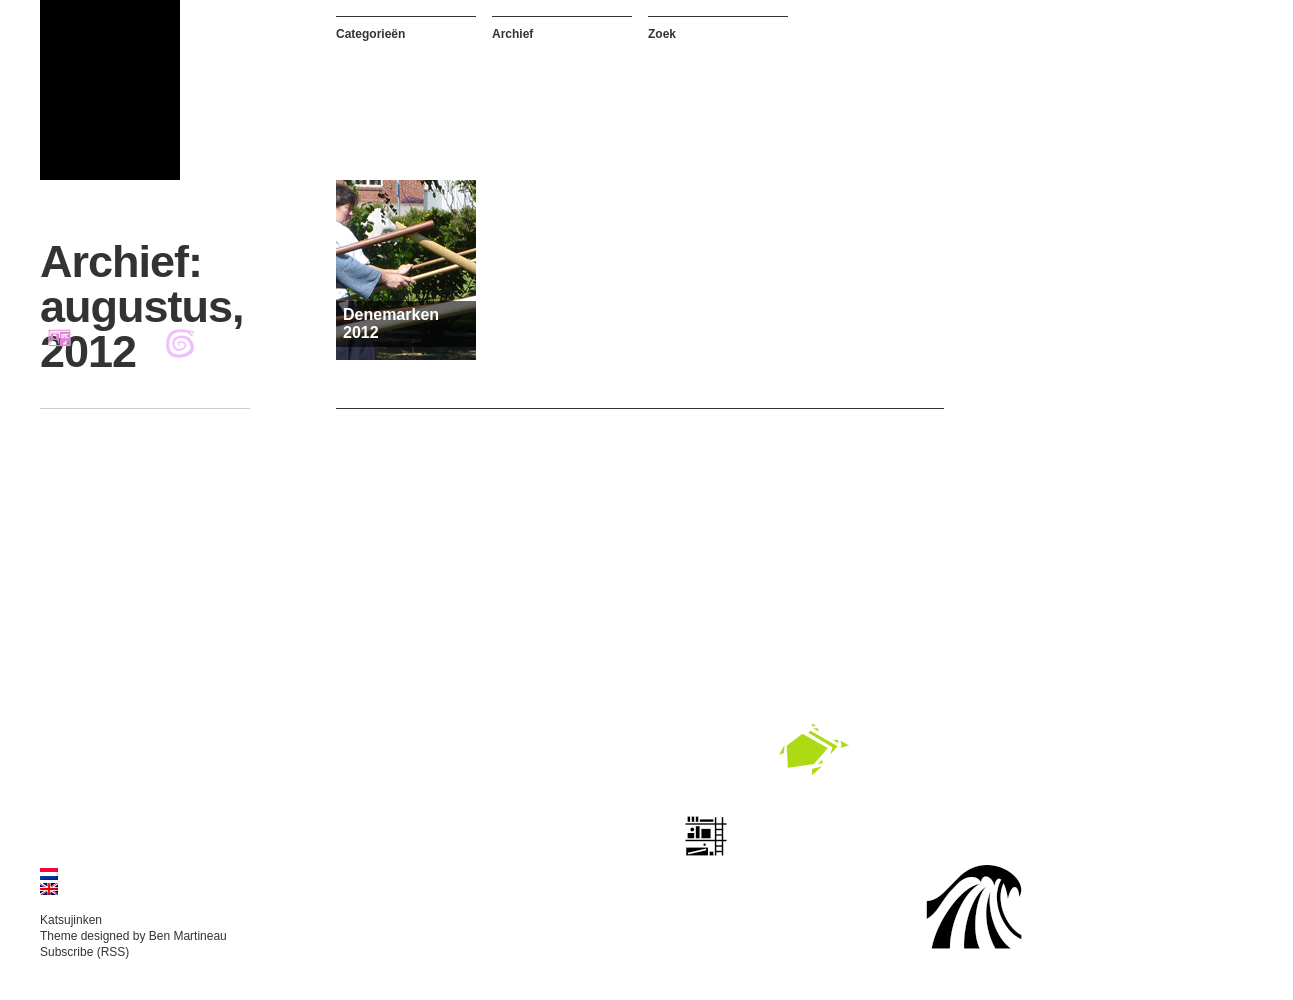  I want to click on access origami or paper craft tutorials, so click(813, 749).